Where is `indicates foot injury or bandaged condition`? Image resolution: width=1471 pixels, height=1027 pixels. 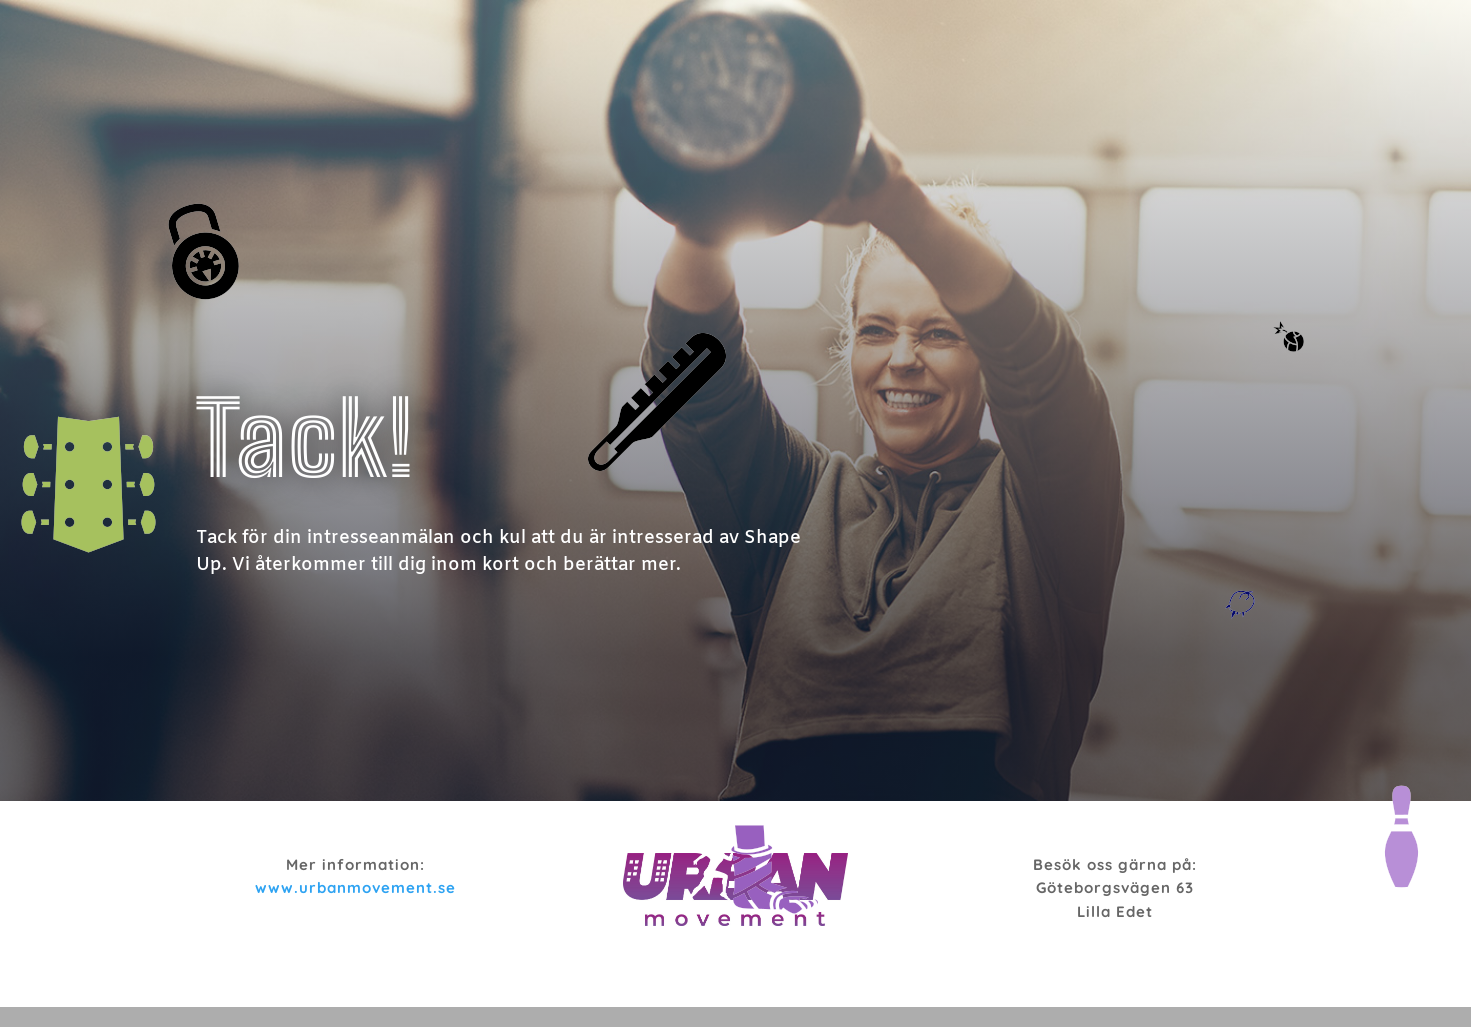
indicates foot injury or bandaged condition is located at coordinates (774, 869).